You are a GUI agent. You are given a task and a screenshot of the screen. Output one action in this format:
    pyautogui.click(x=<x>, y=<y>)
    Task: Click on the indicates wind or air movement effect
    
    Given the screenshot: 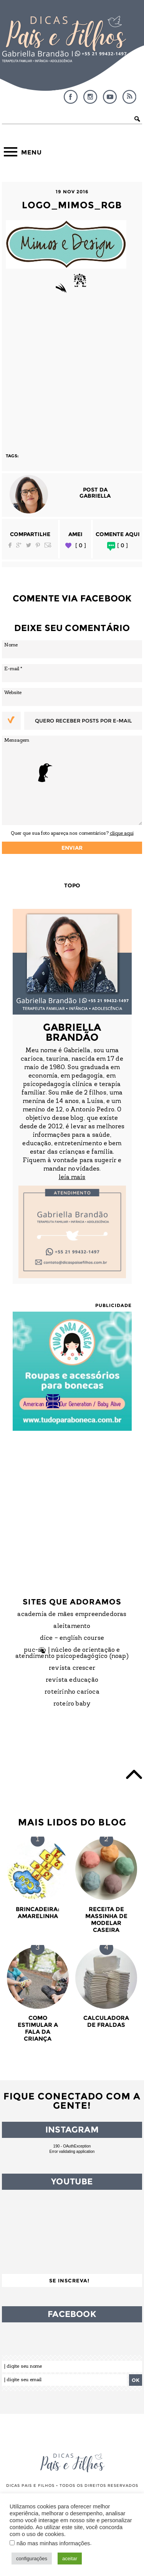 What is the action you would take?
    pyautogui.click(x=61, y=288)
    